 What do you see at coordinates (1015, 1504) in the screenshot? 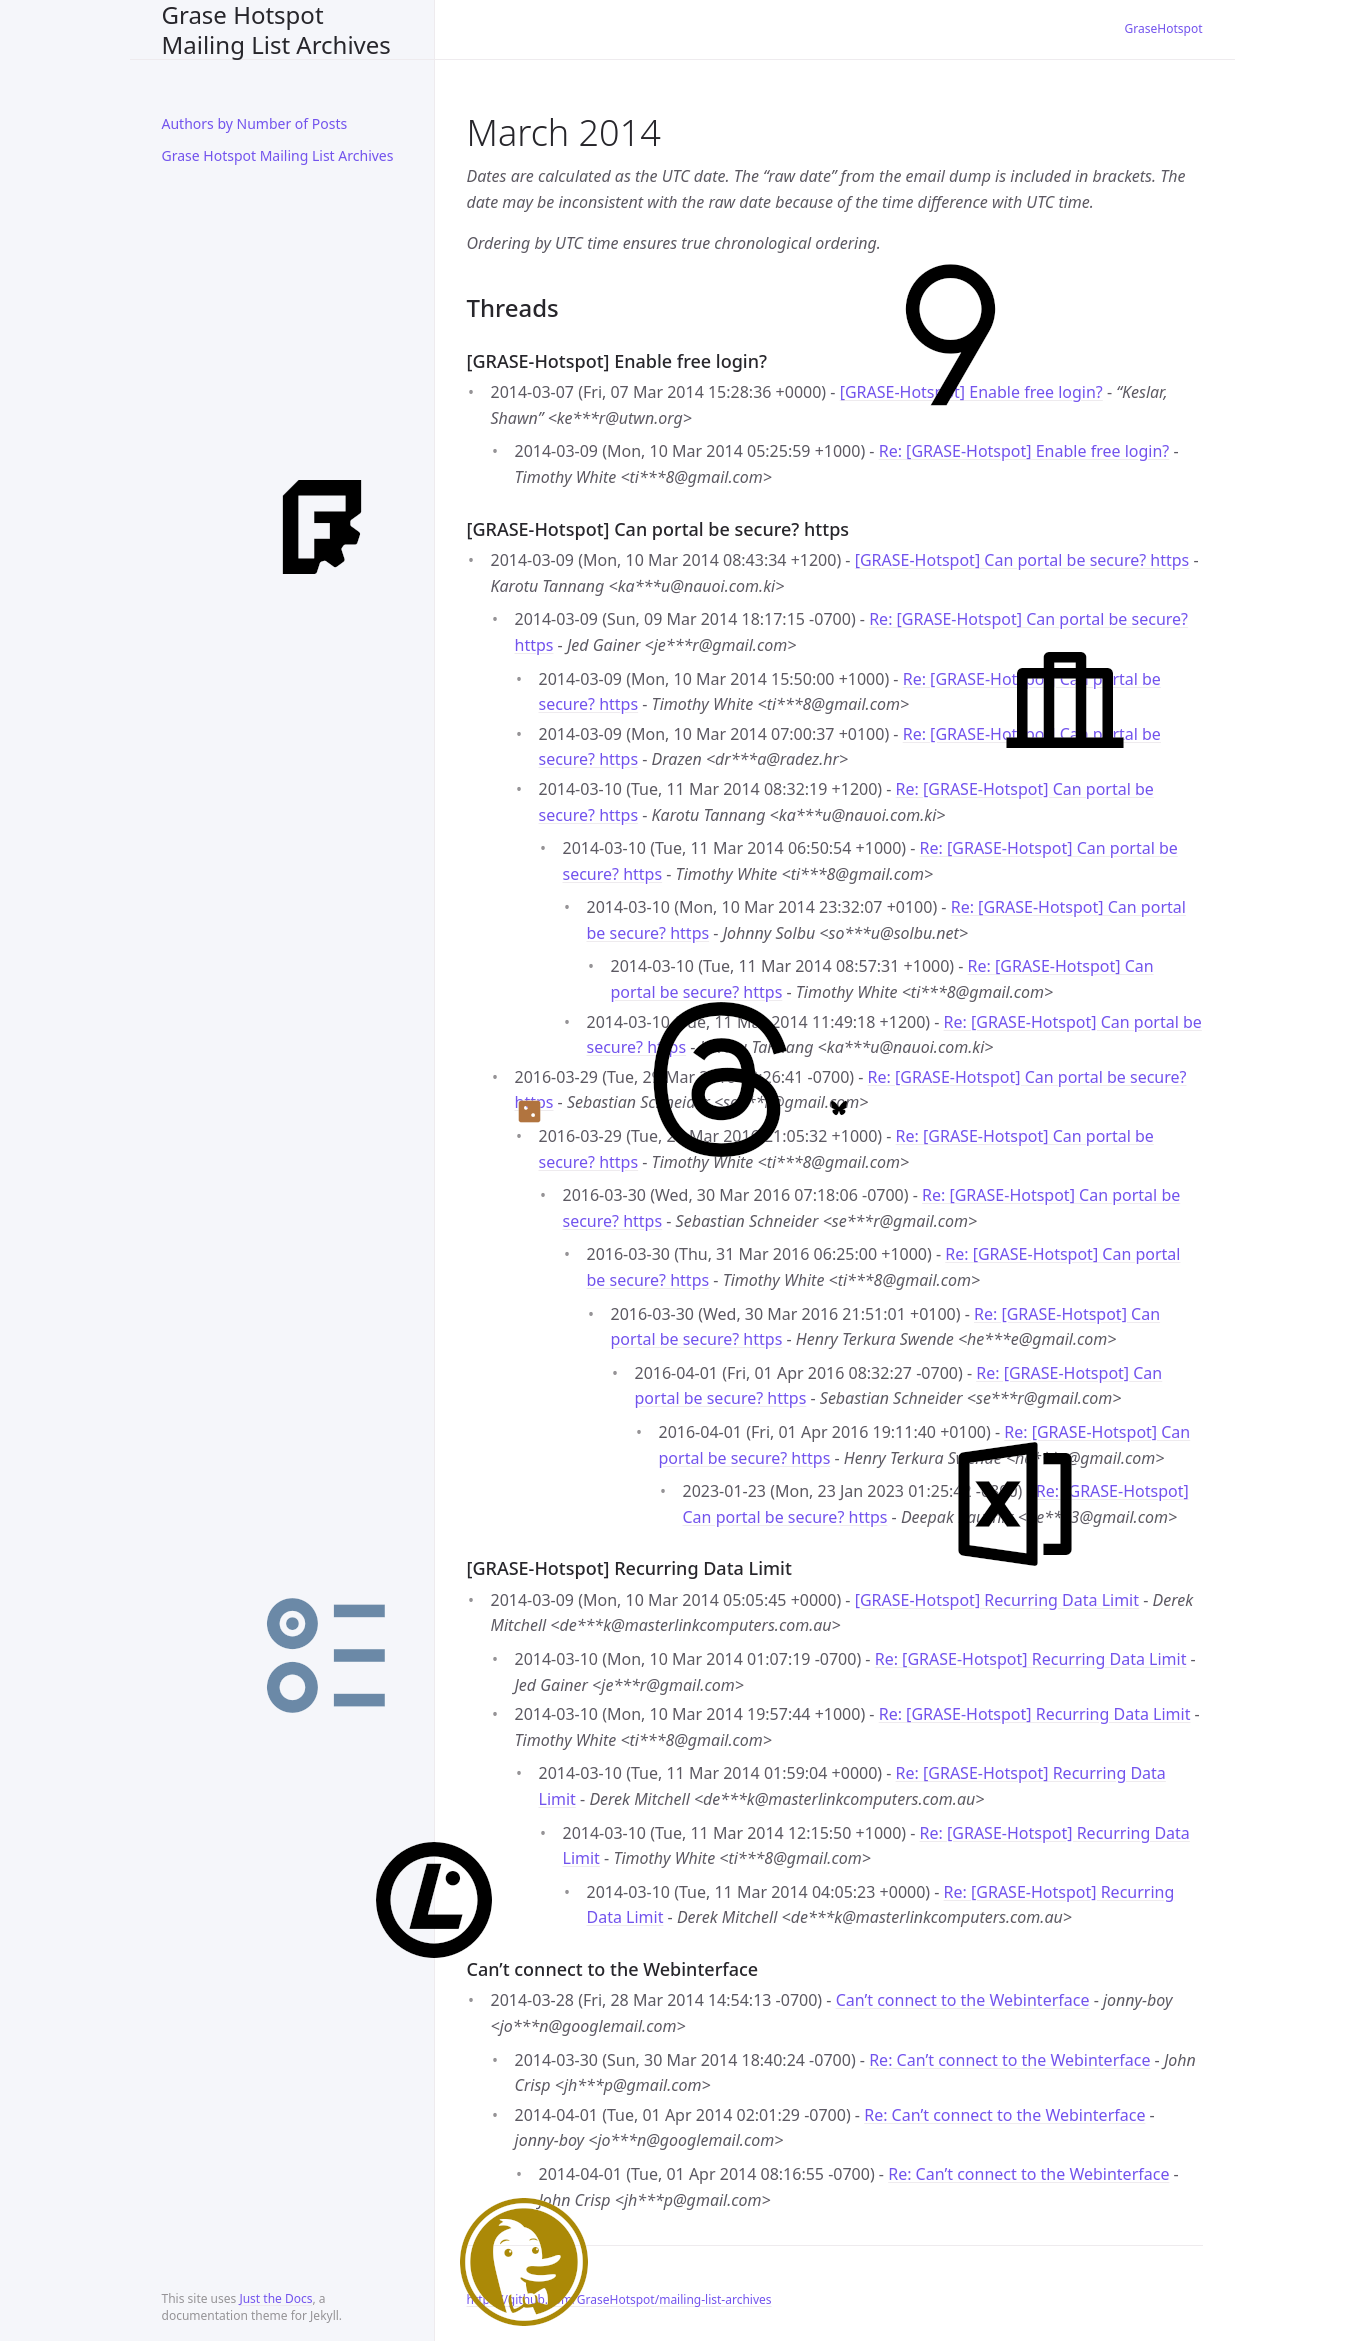
I see `open an excel spreadsheet file` at bounding box center [1015, 1504].